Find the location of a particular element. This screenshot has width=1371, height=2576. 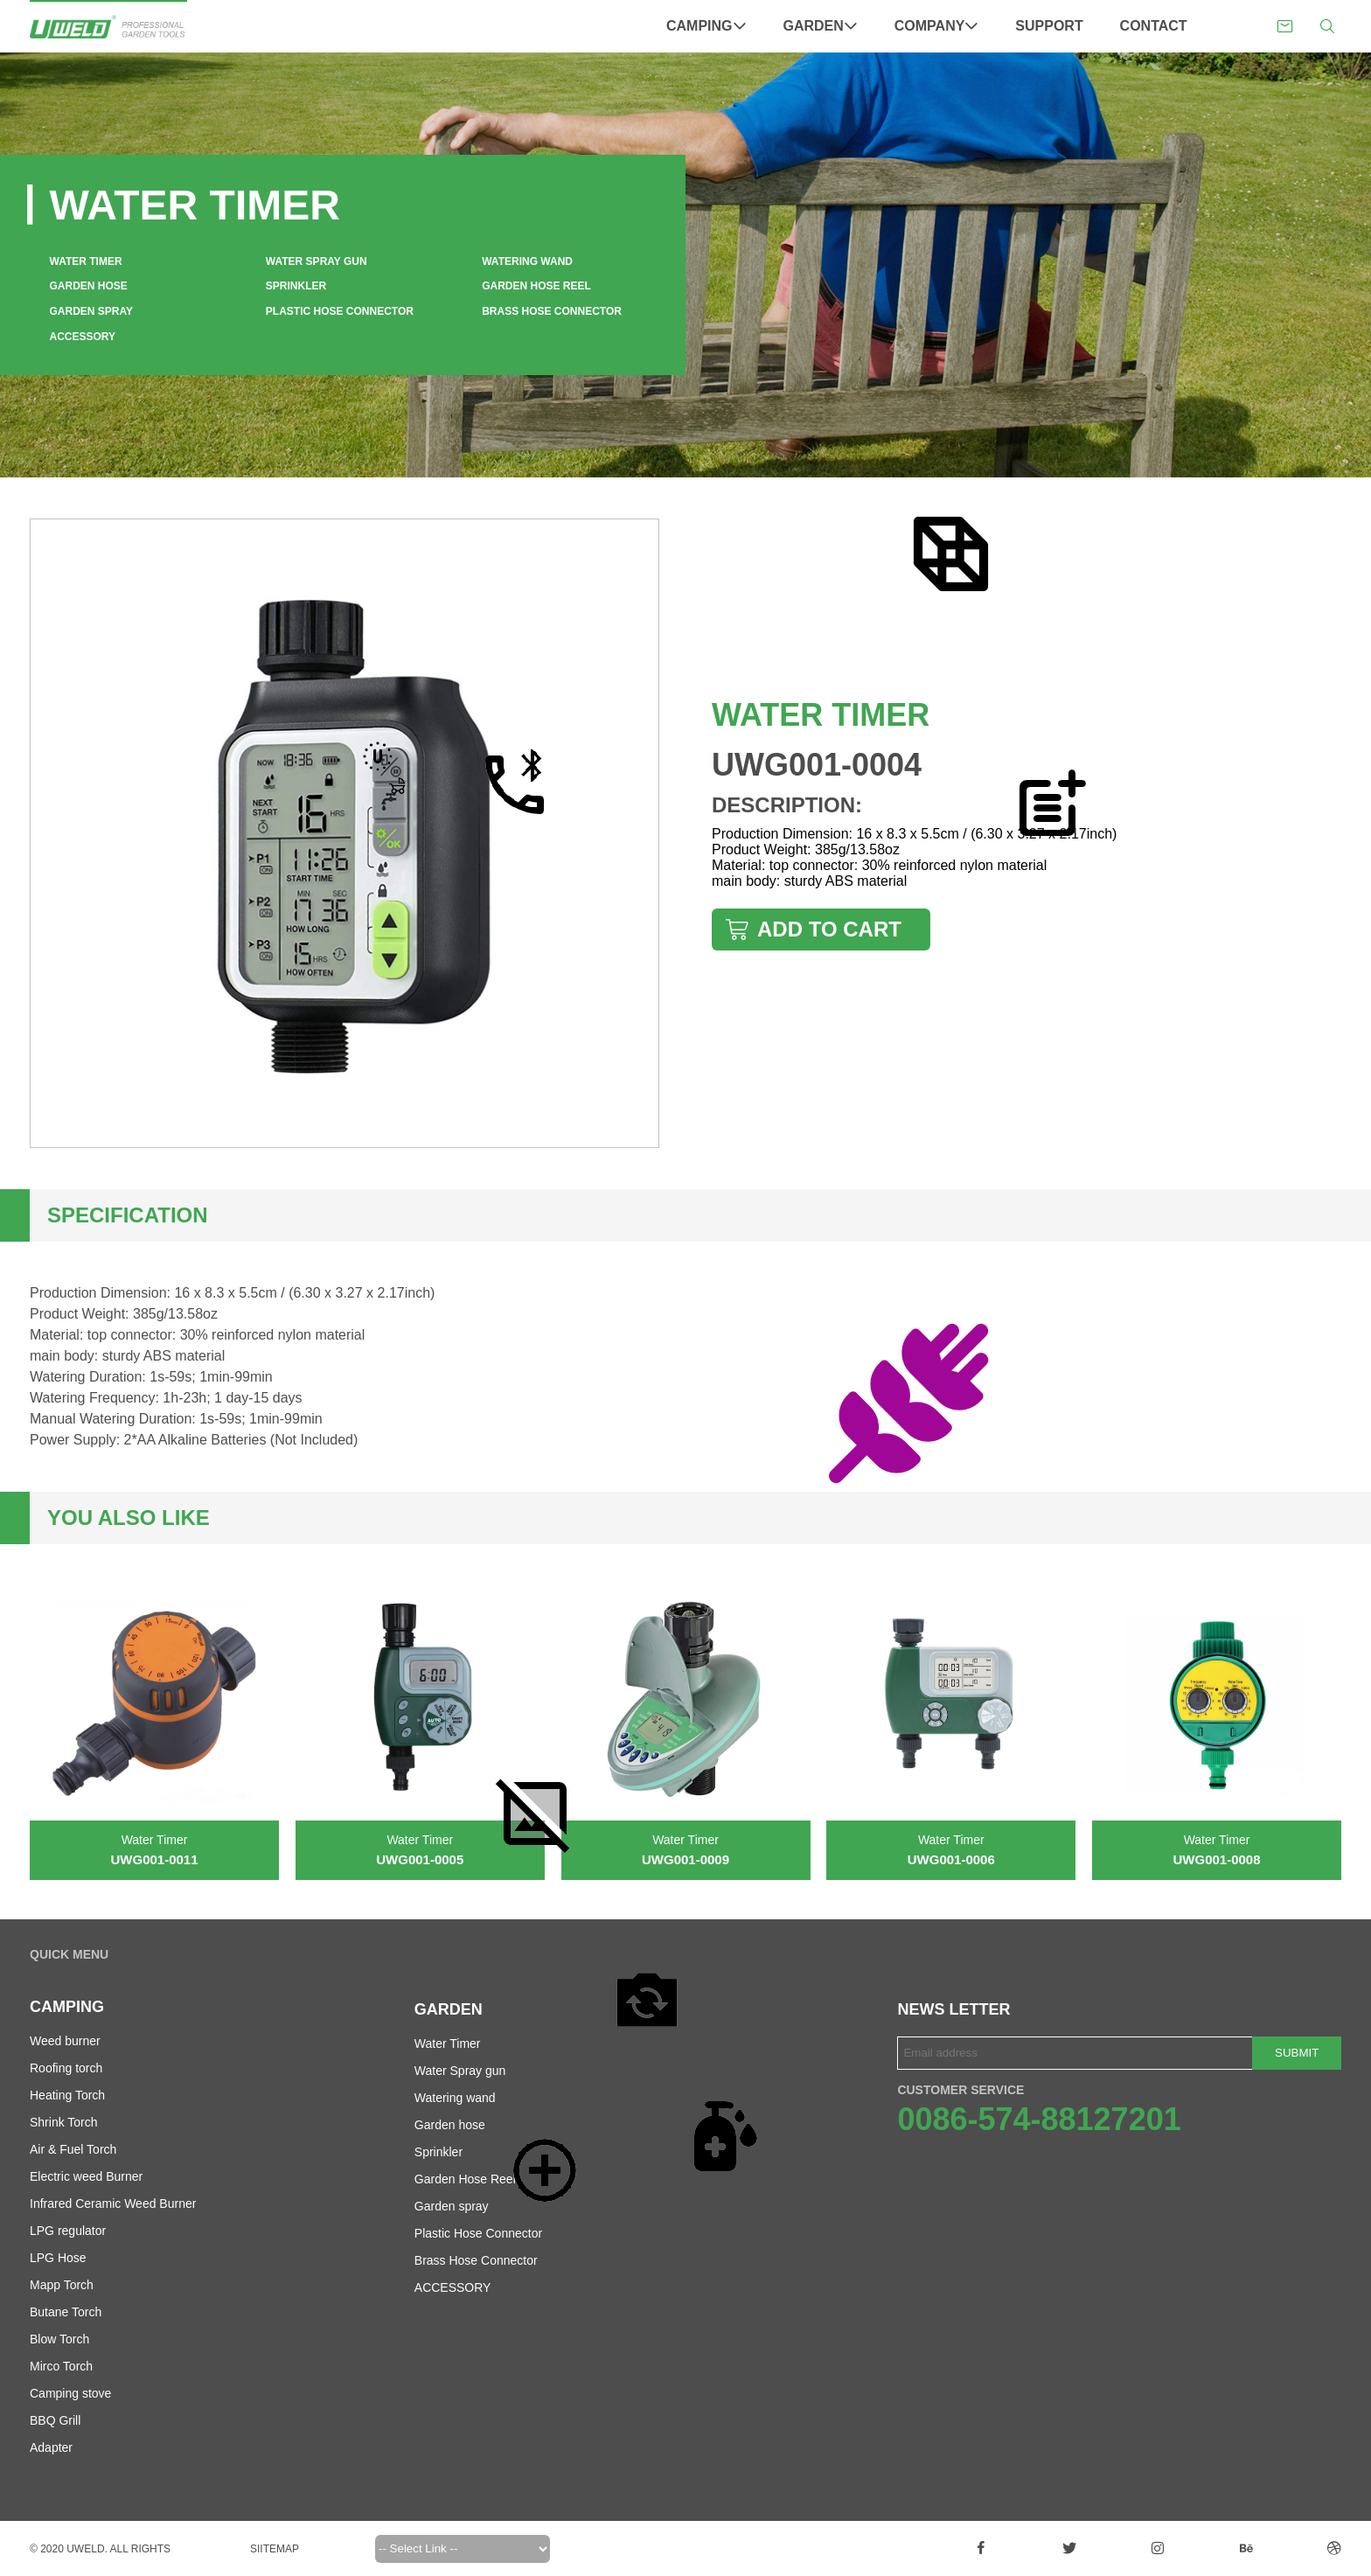

indicates wheat or grain content in food items is located at coordinates (913, 1398).